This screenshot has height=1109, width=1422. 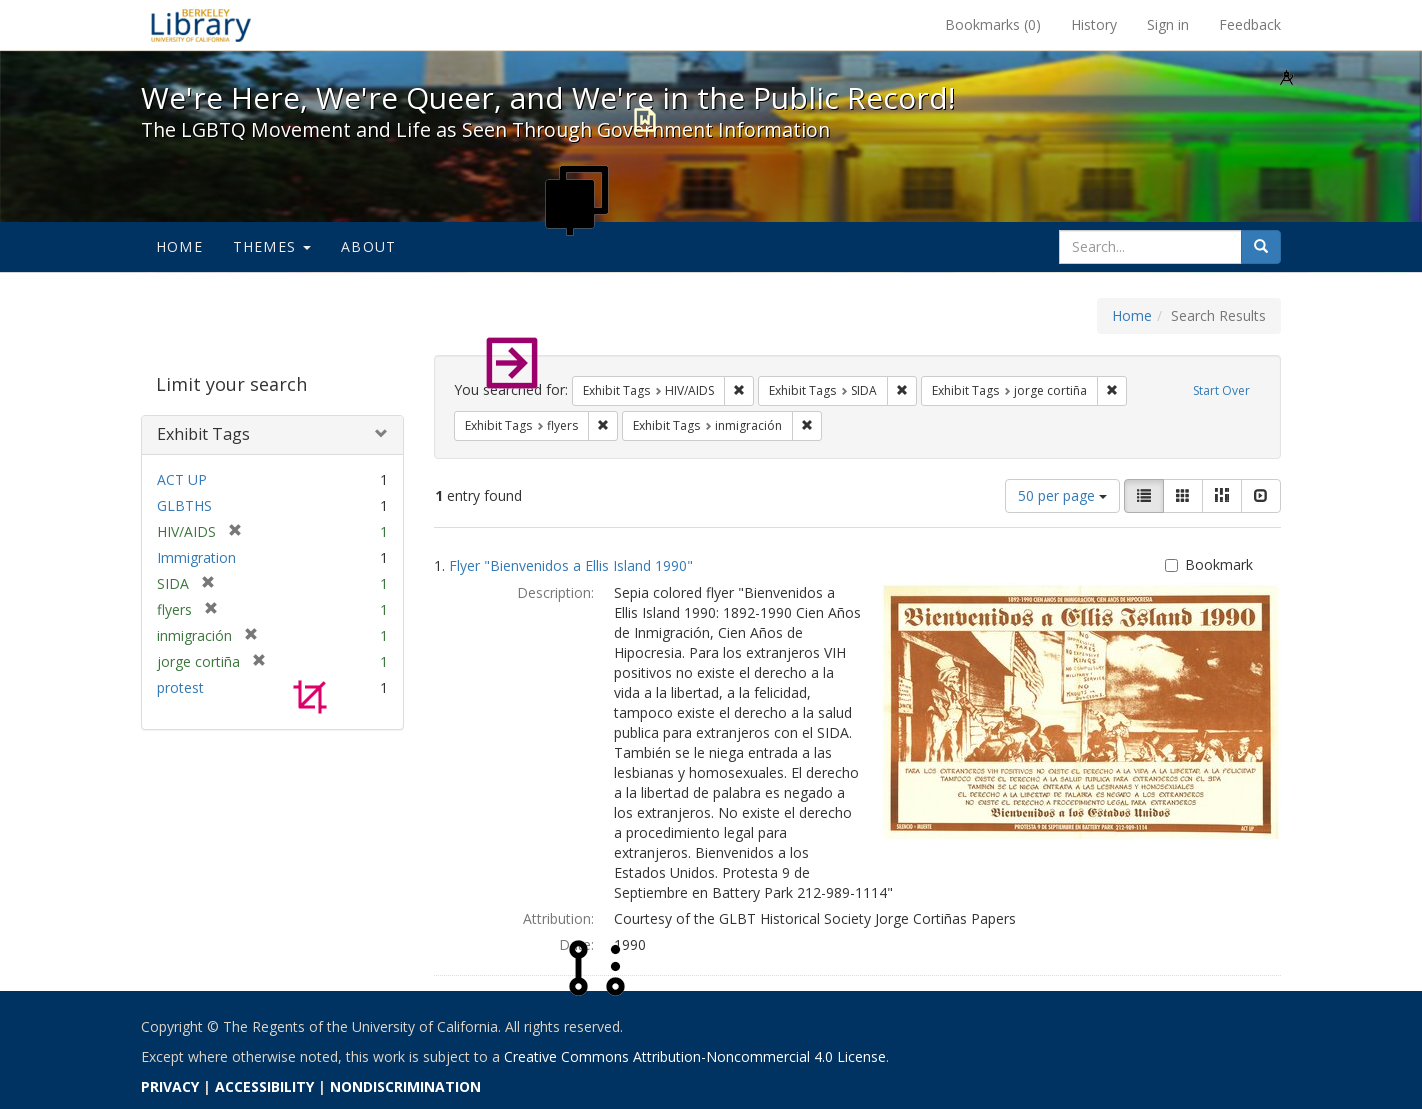 What do you see at coordinates (512, 363) in the screenshot?
I see `navigate to the next item or screen` at bounding box center [512, 363].